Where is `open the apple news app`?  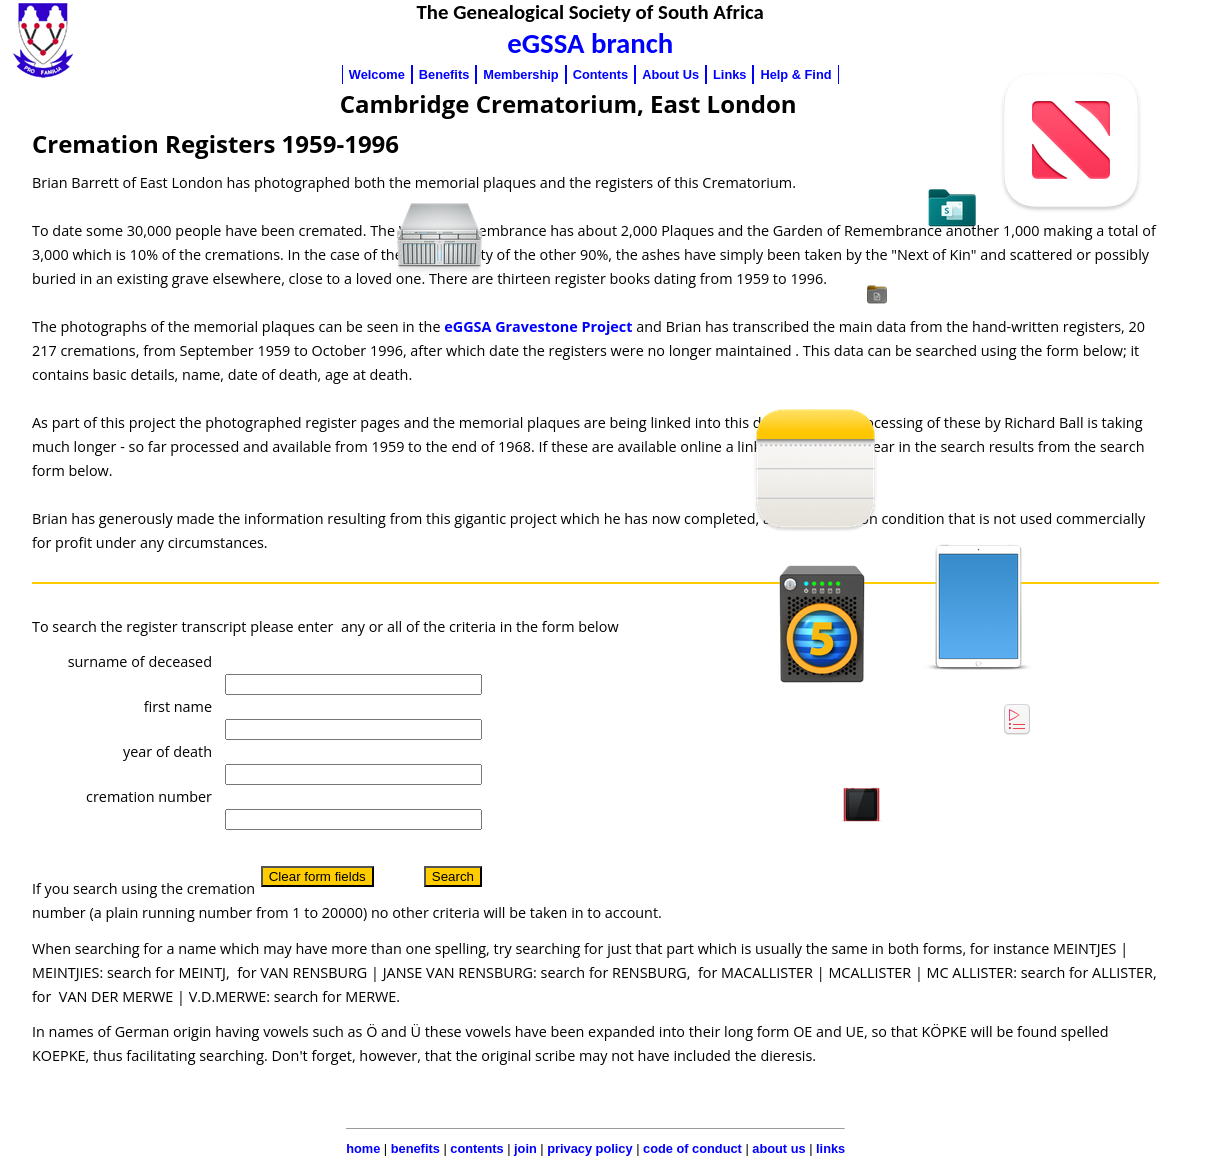 open the apple news app is located at coordinates (1071, 140).